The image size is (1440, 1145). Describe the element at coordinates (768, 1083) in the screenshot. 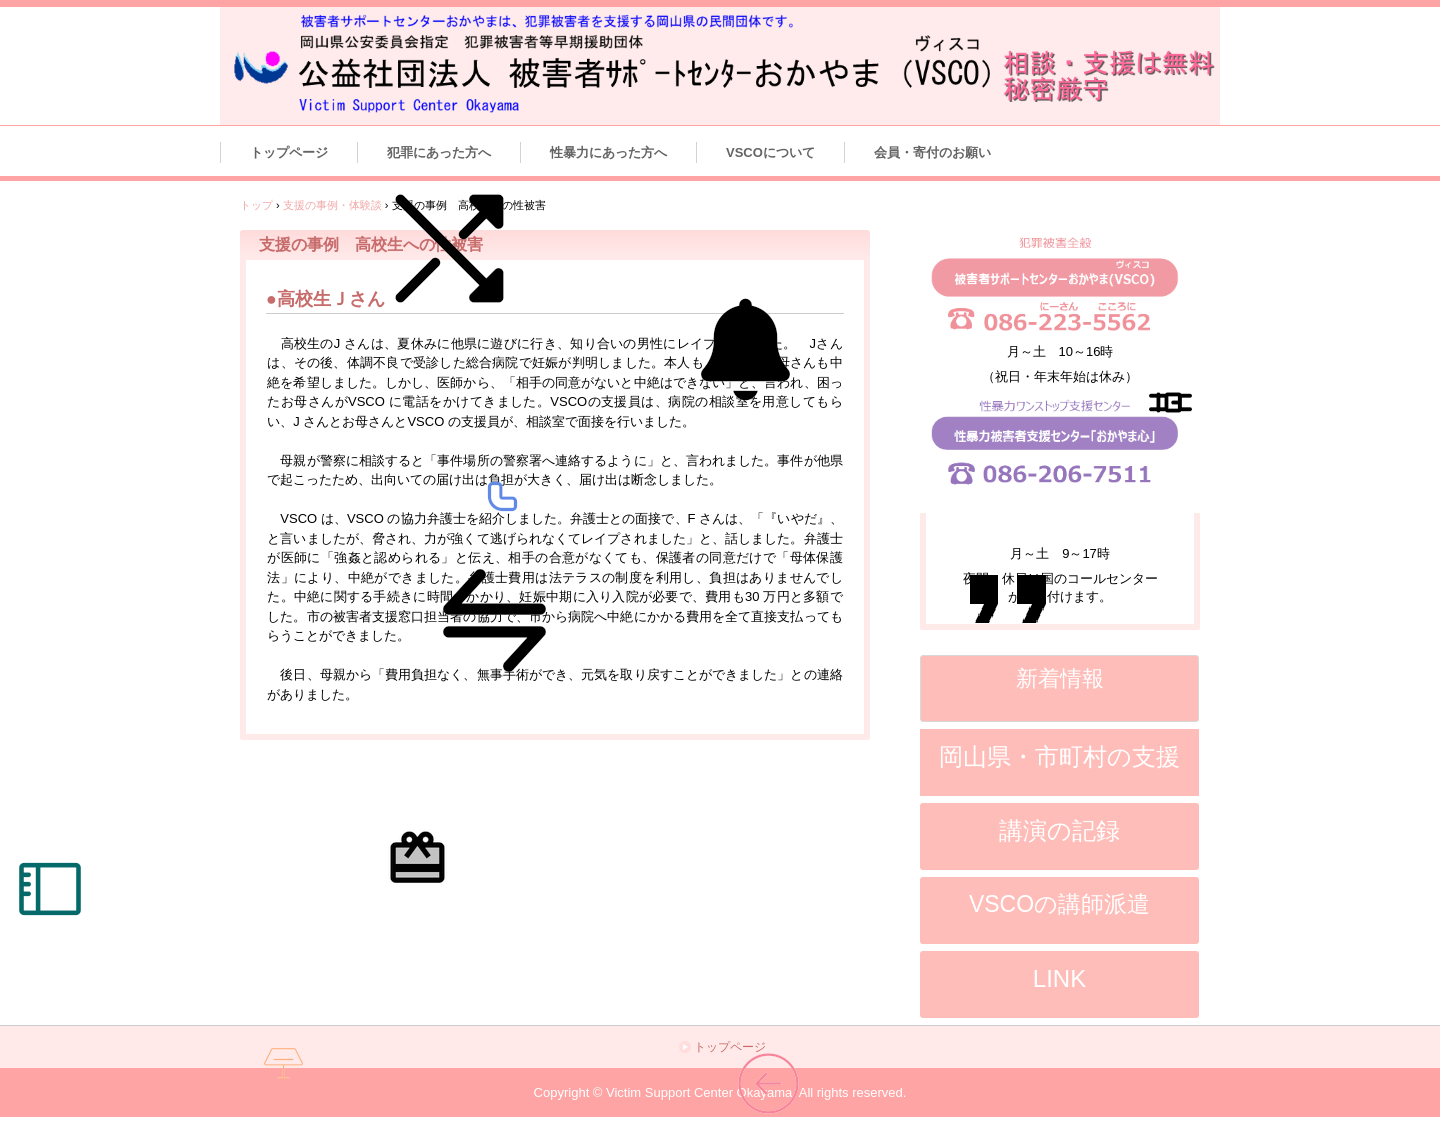

I see `go back to the previous screen` at that location.